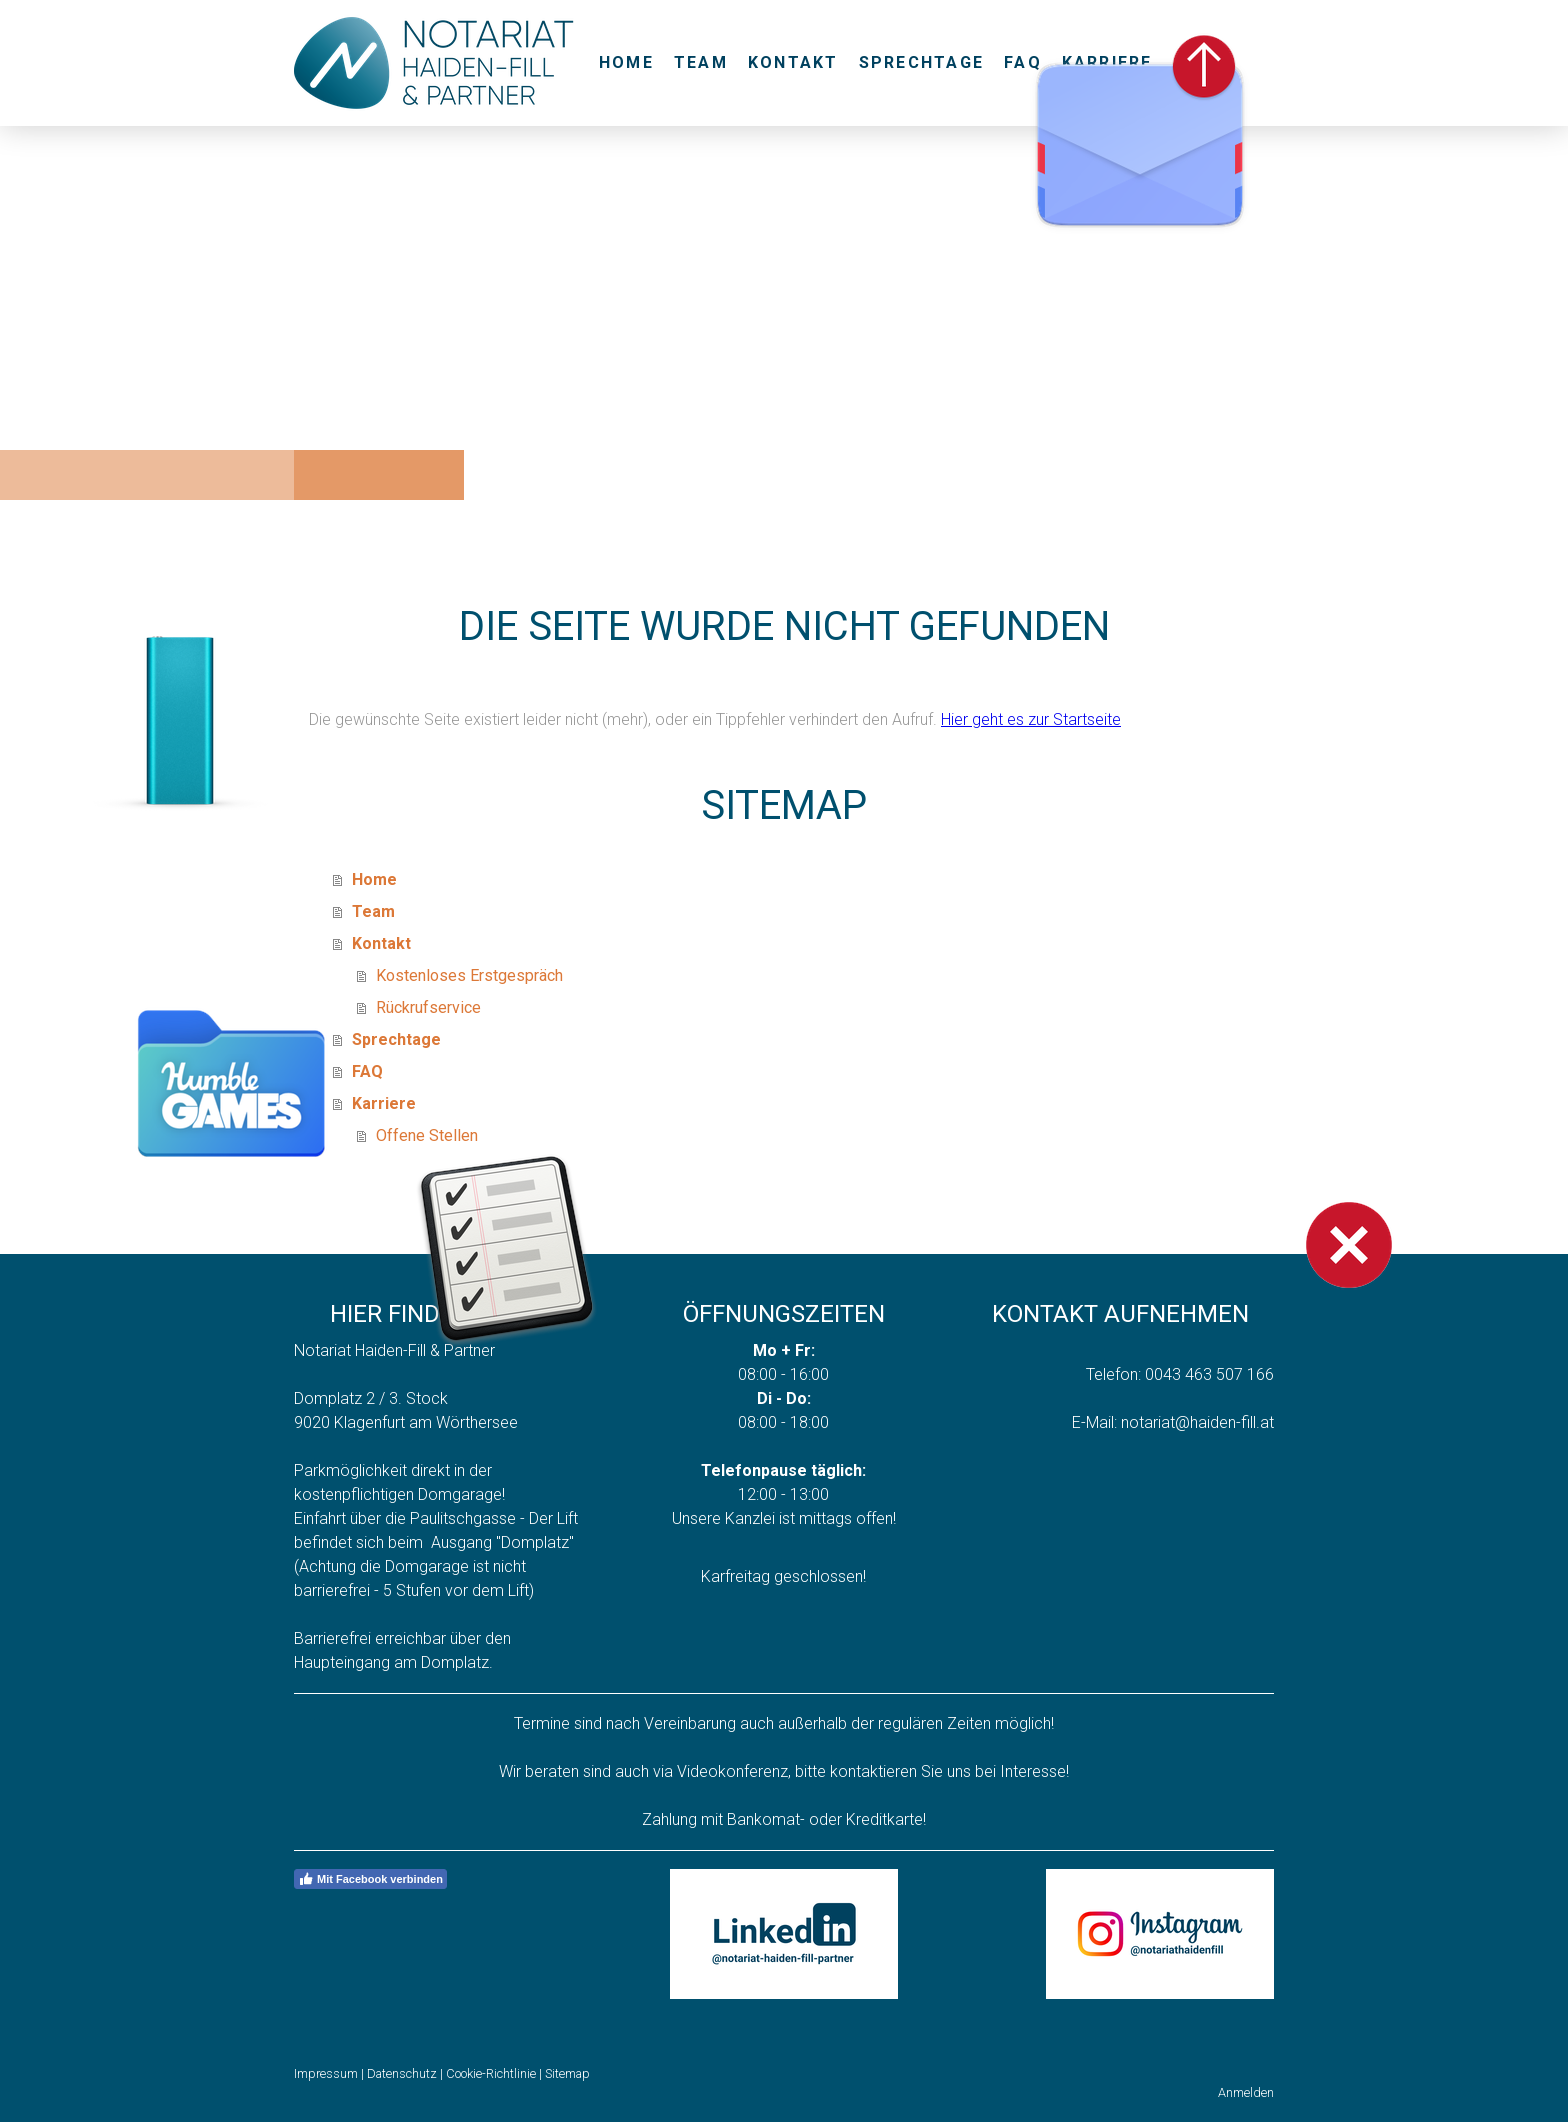 The height and width of the screenshot is (2122, 1568). Describe the element at coordinates (230, 1088) in the screenshot. I see `open humble games folder` at that location.